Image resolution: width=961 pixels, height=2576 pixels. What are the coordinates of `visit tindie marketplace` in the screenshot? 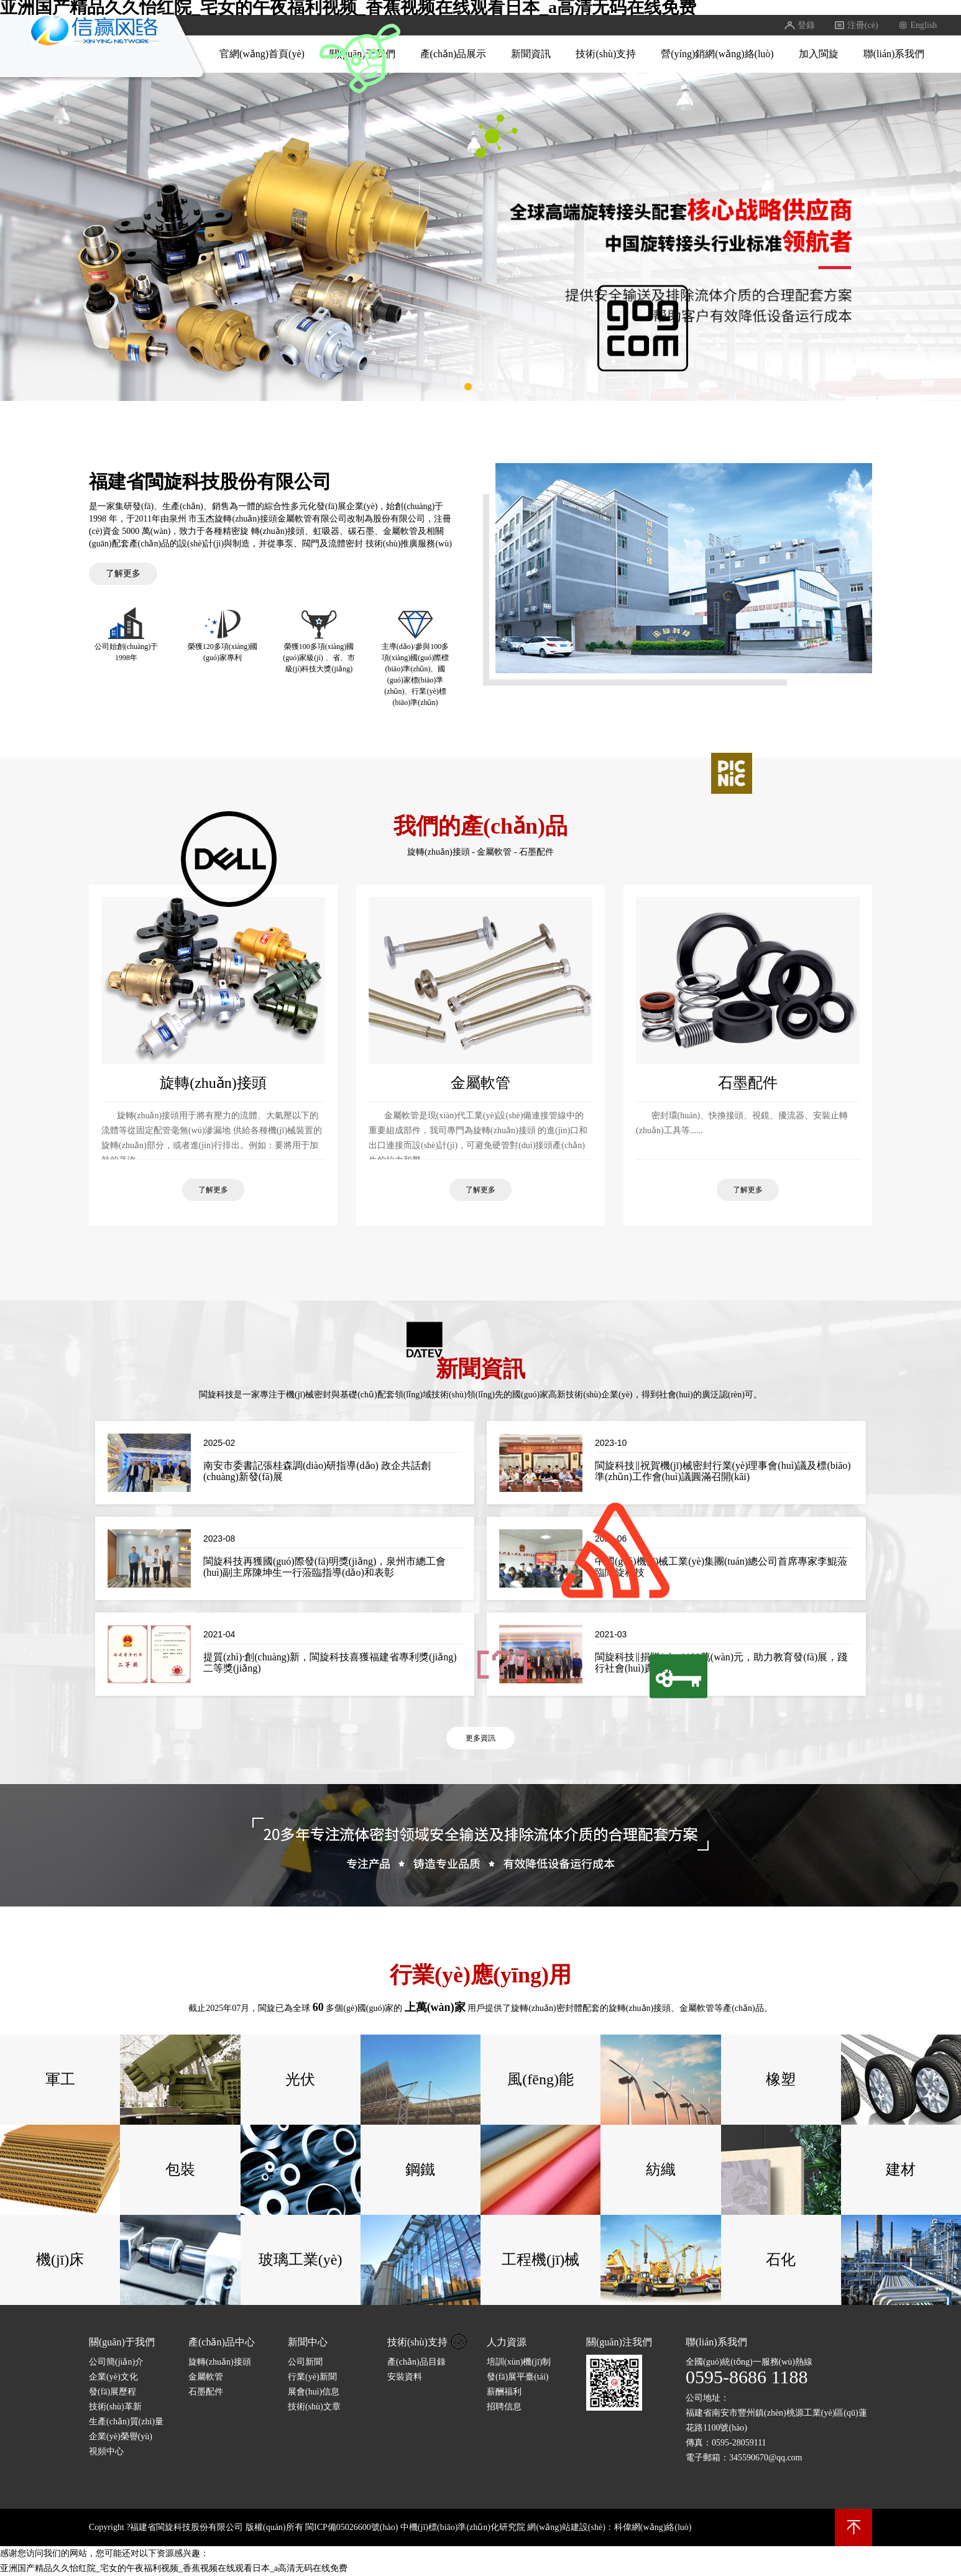 It's located at (360, 58).